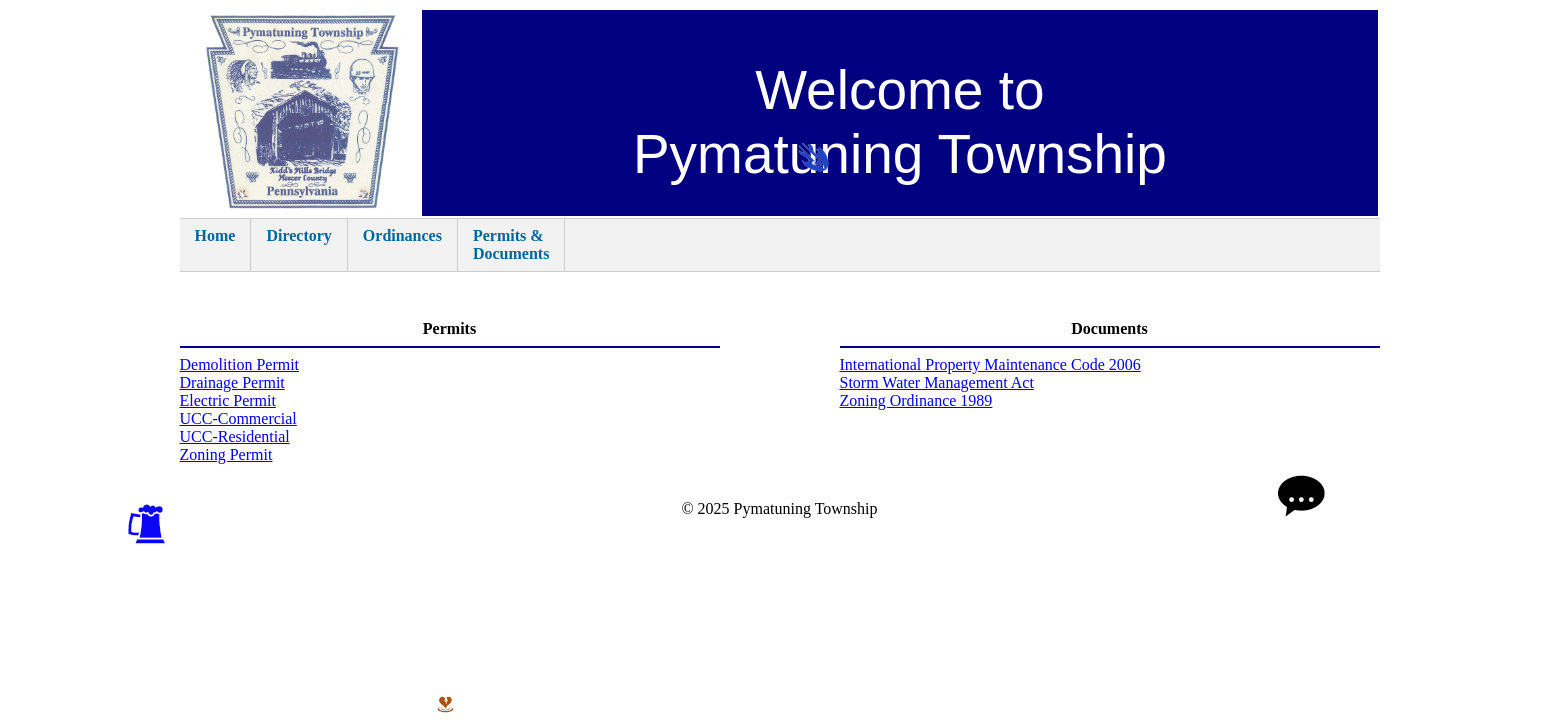 This screenshot has height=720, width=1559. What do you see at coordinates (147, 524) in the screenshot?
I see `access a tavern or pub location in-game` at bounding box center [147, 524].